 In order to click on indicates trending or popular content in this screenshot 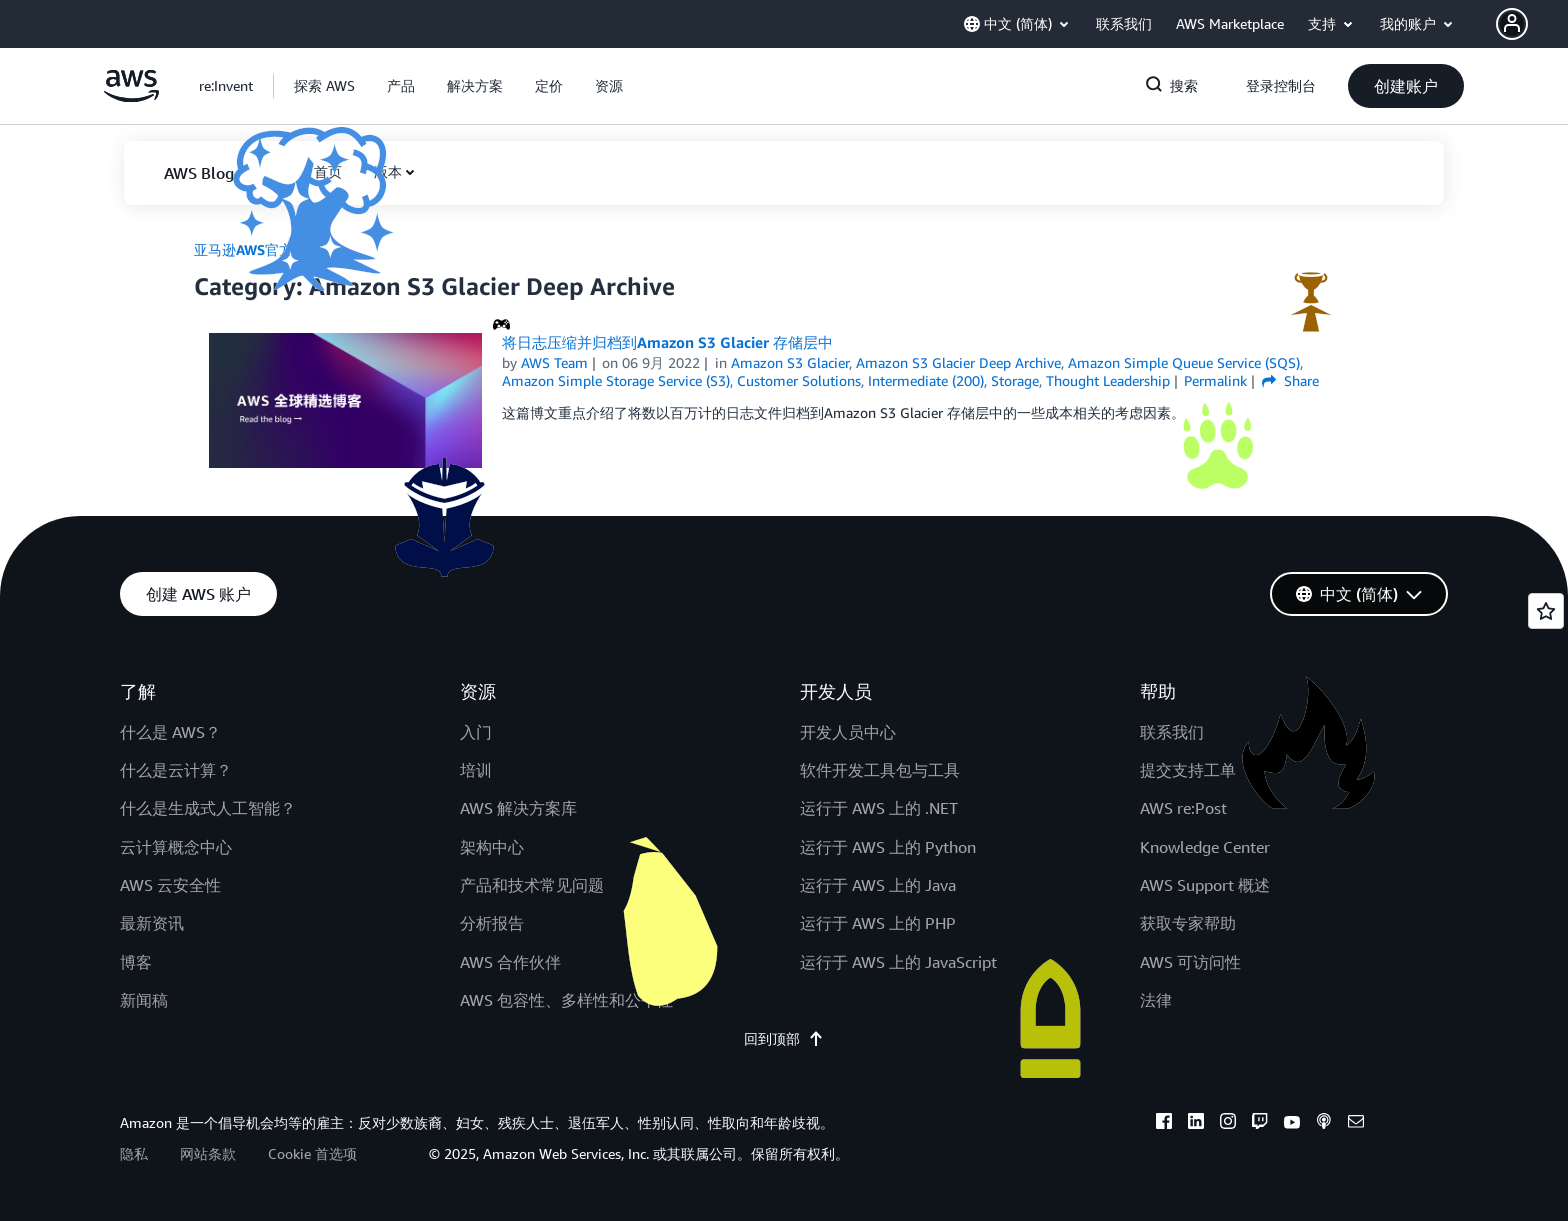, I will do `click(1308, 742)`.